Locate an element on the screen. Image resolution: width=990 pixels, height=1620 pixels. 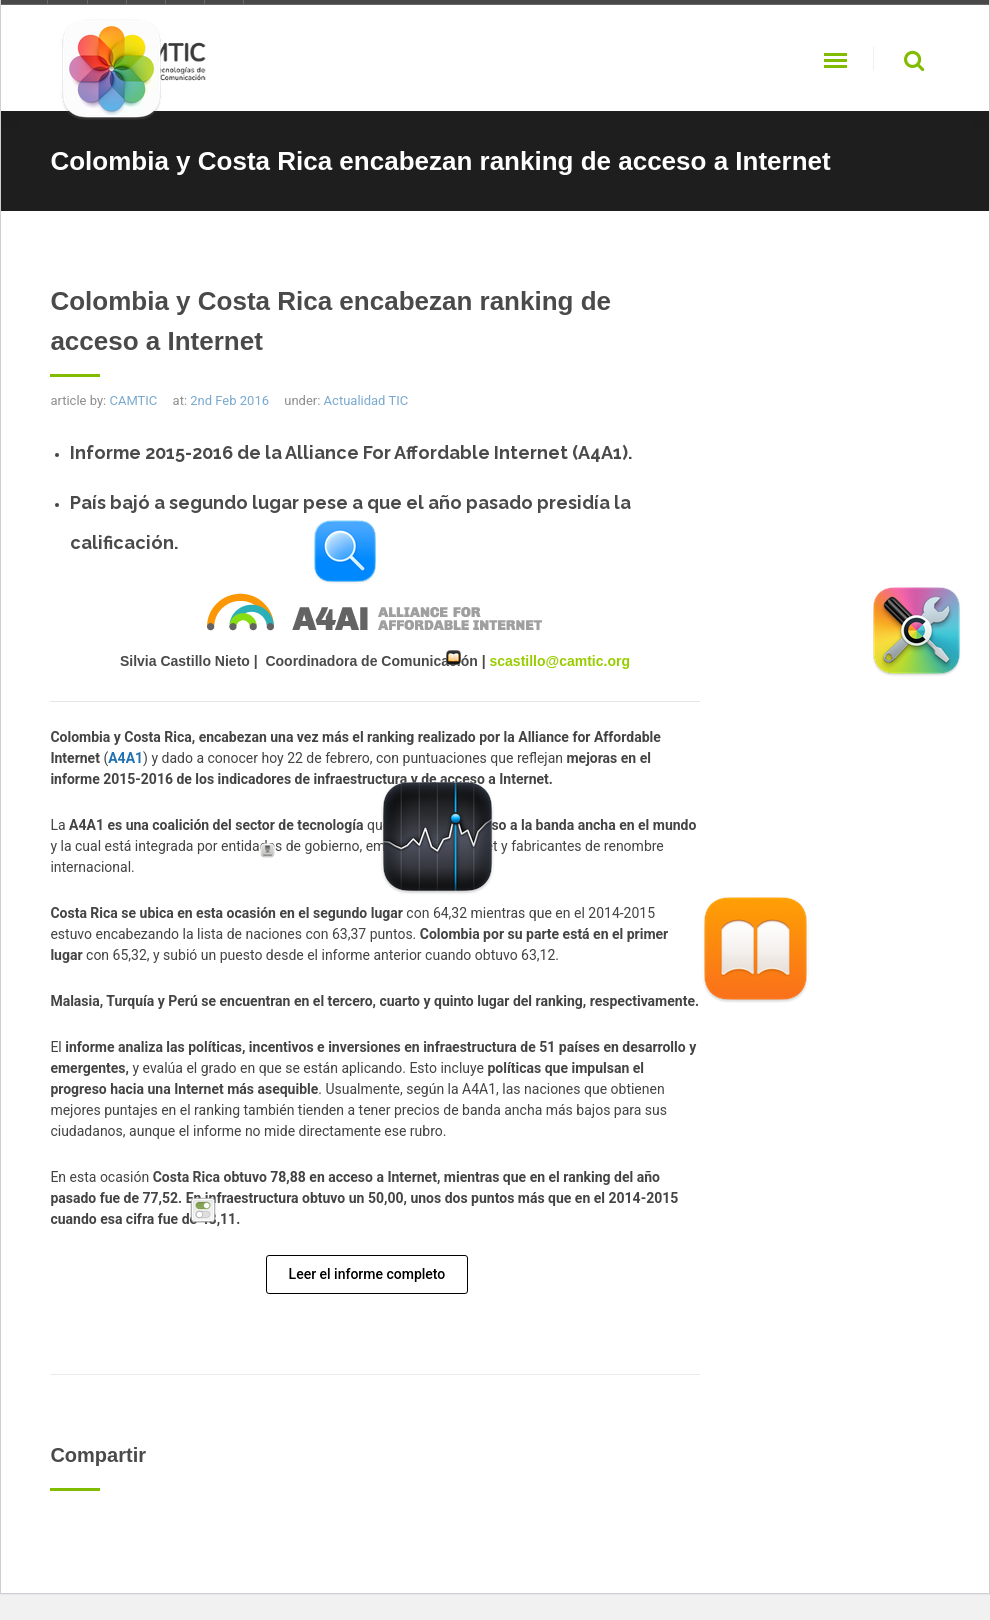
open the Photos app is located at coordinates (111, 68).